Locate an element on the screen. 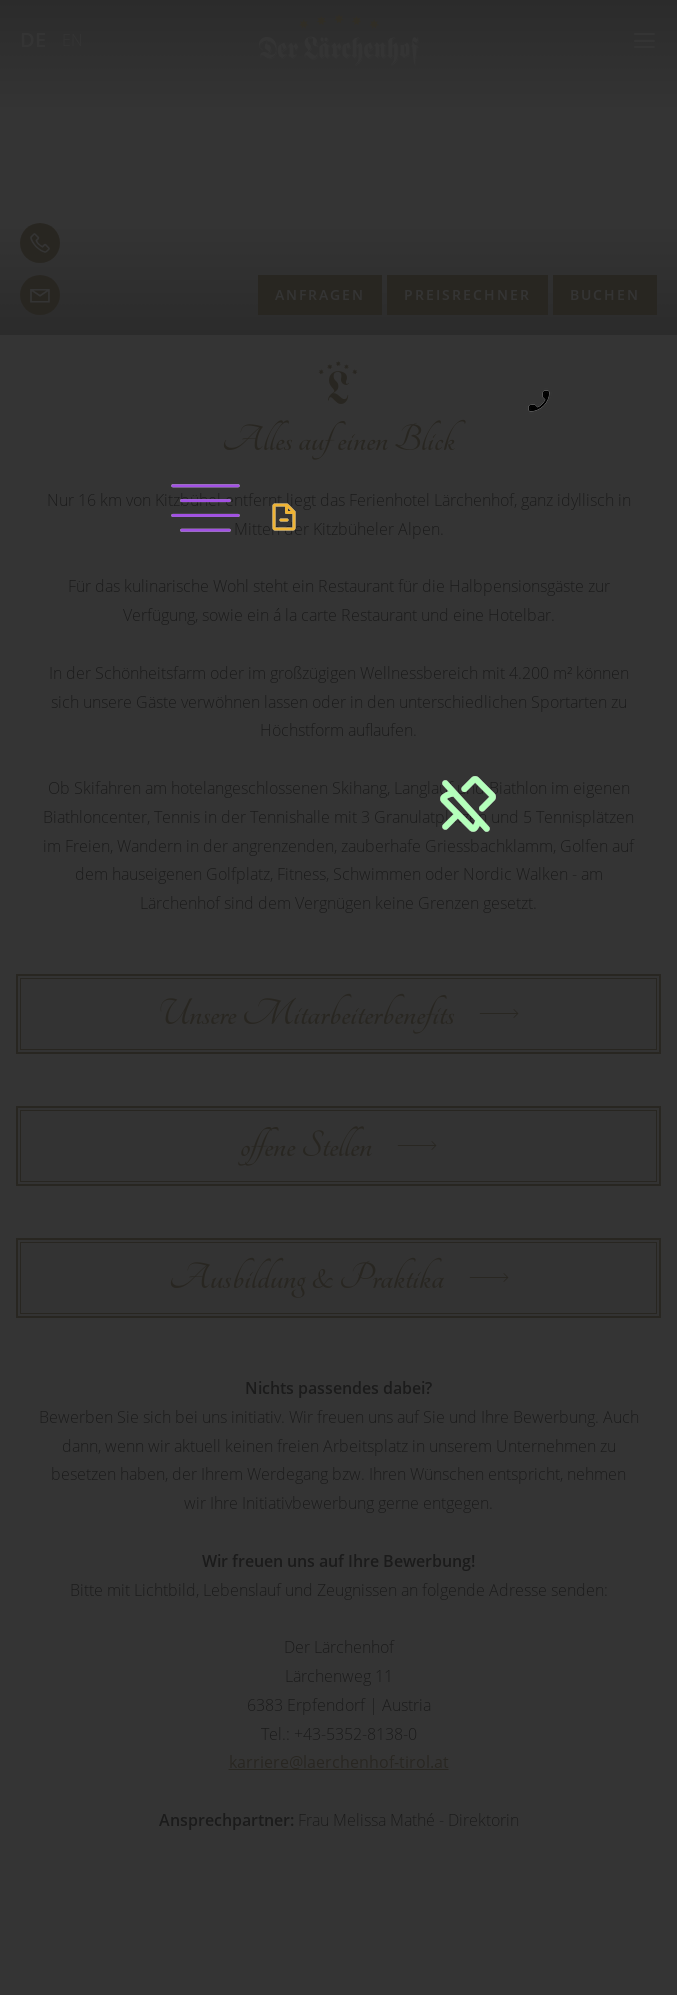 This screenshot has height=1995, width=677. center align text is located at coordinates (205, 509).